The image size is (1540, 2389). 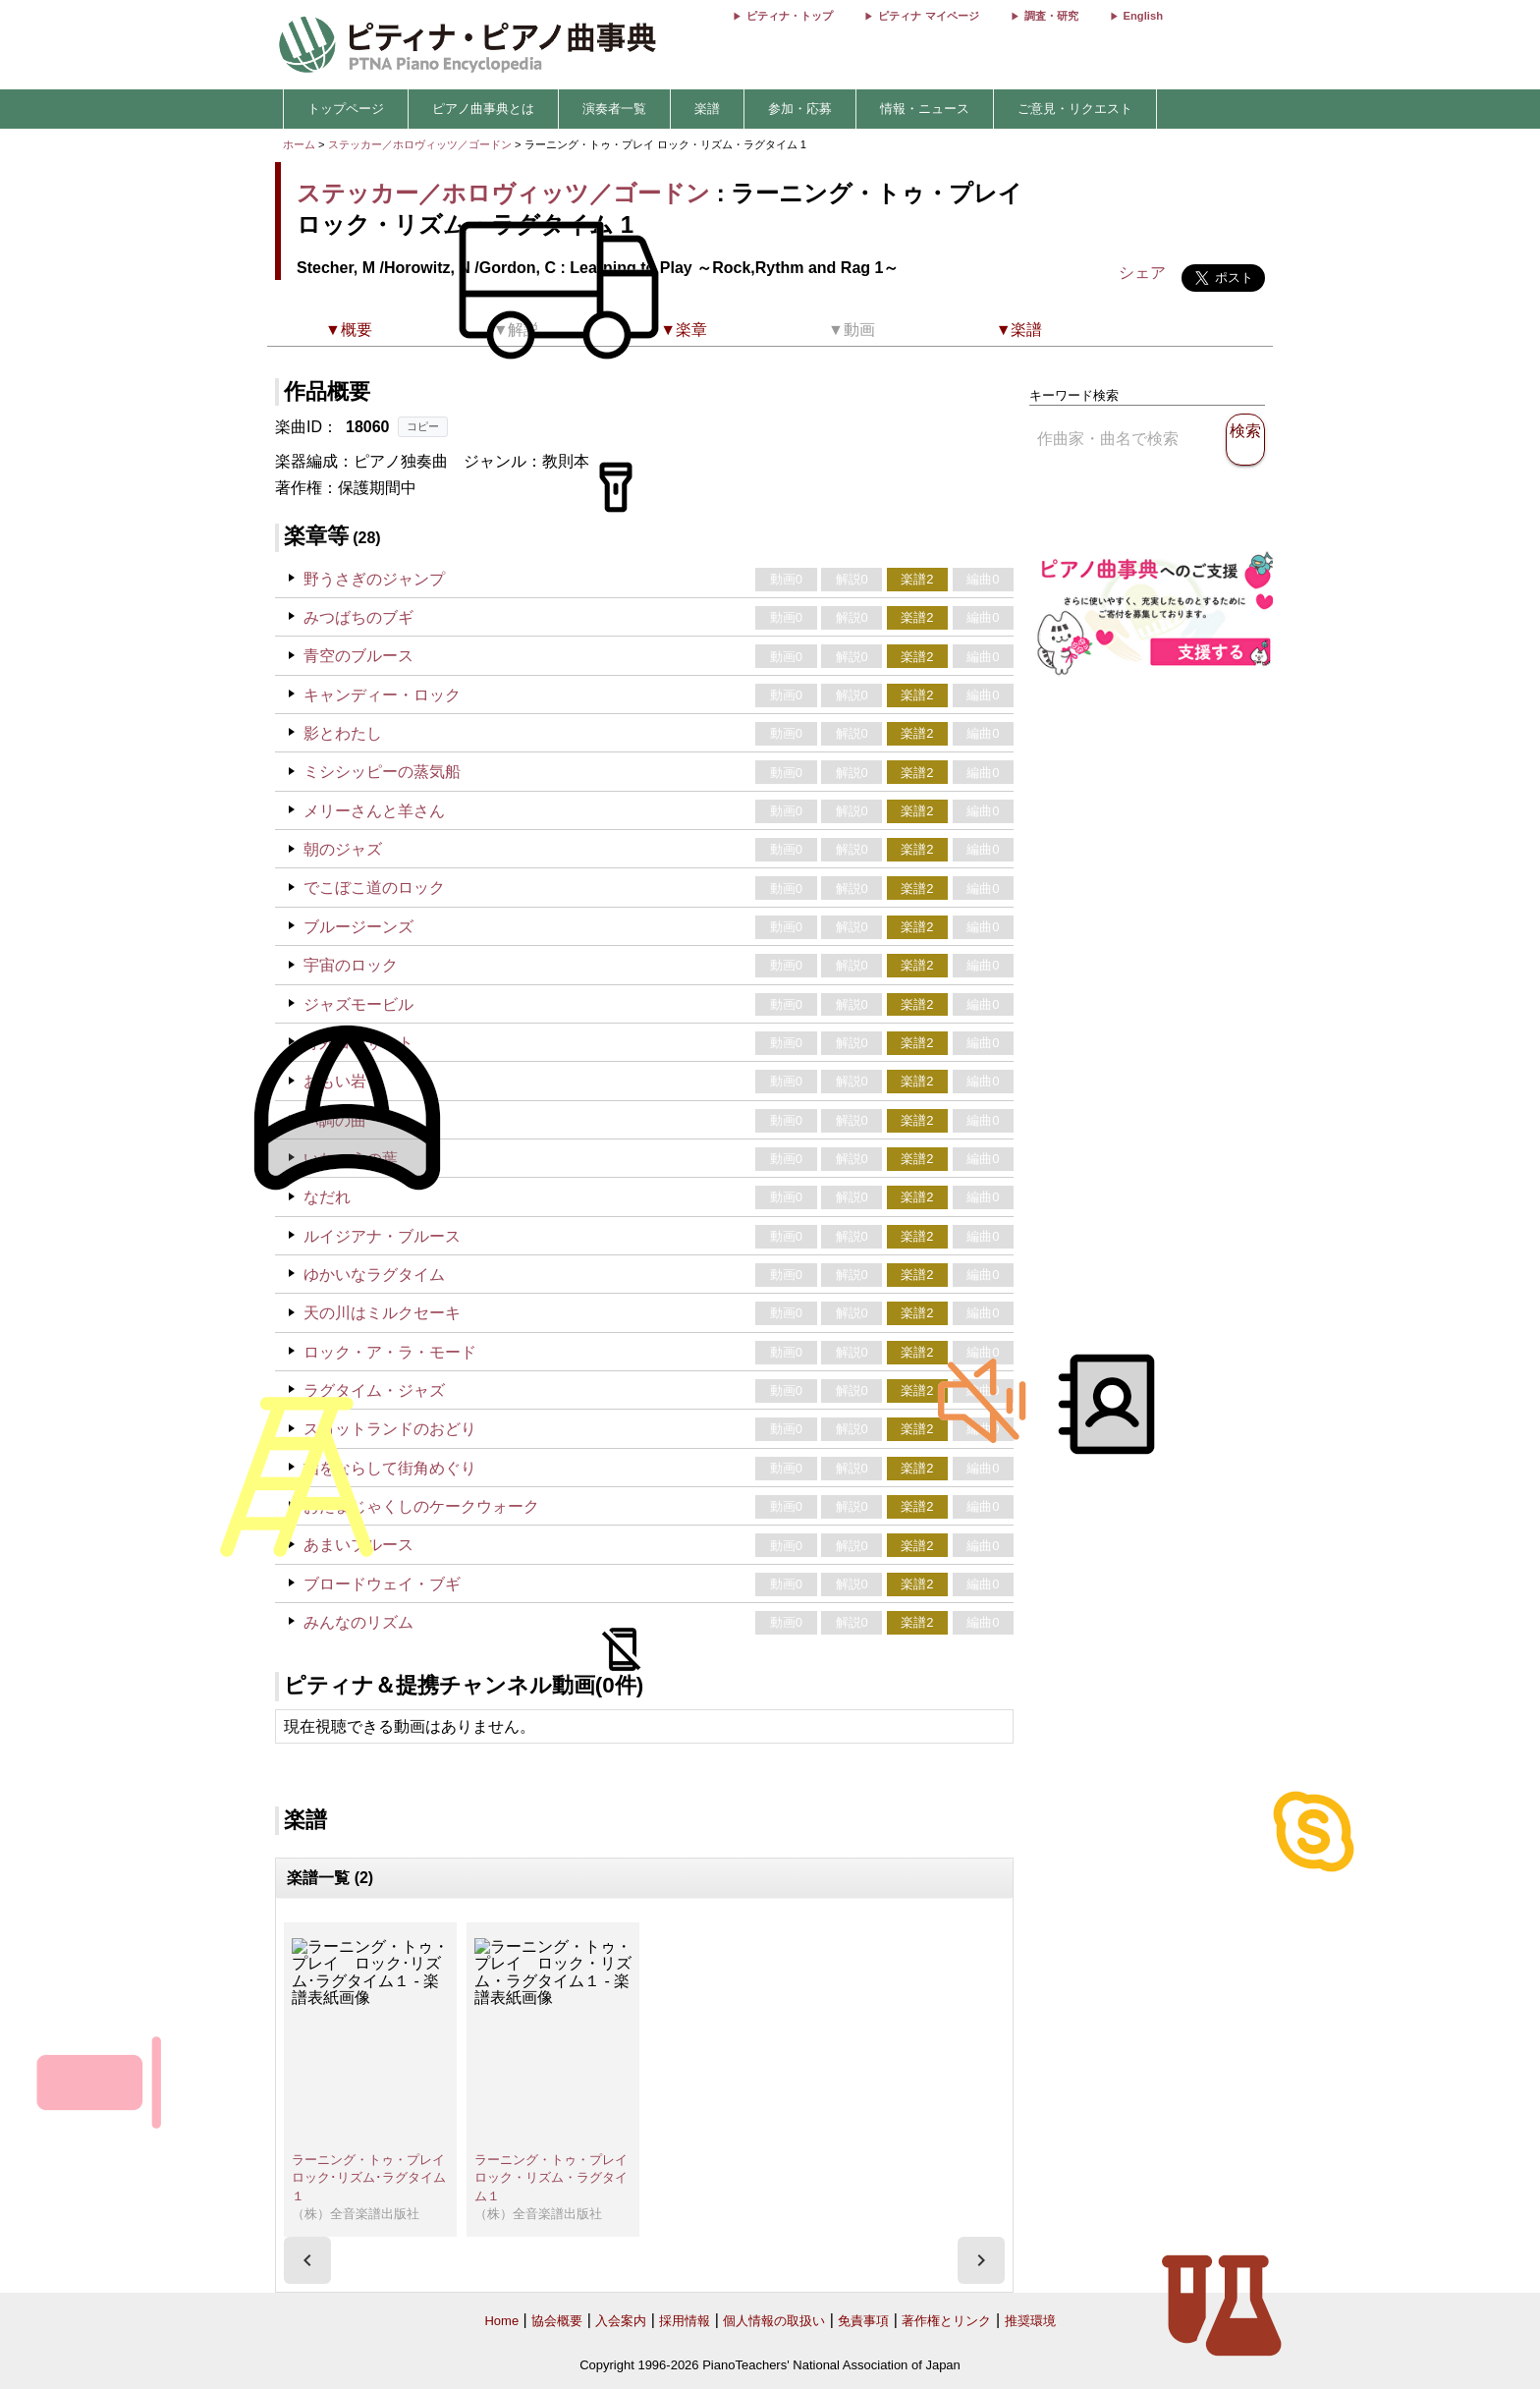 I want to click on toggle flashlight on or off, so click(x=616, y=487).